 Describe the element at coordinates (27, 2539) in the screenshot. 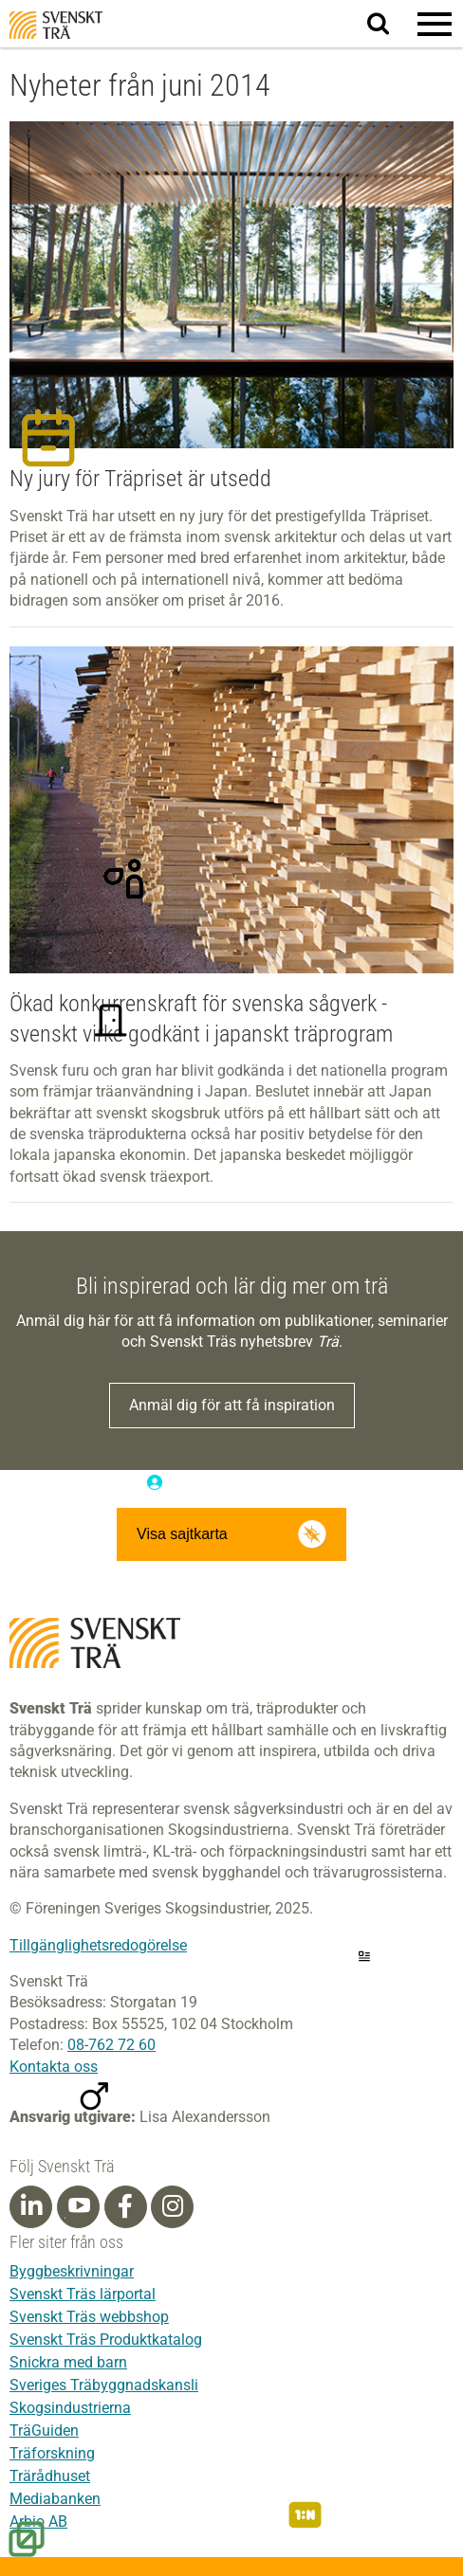

I see `view overlapping or intersecting layers` at that location.